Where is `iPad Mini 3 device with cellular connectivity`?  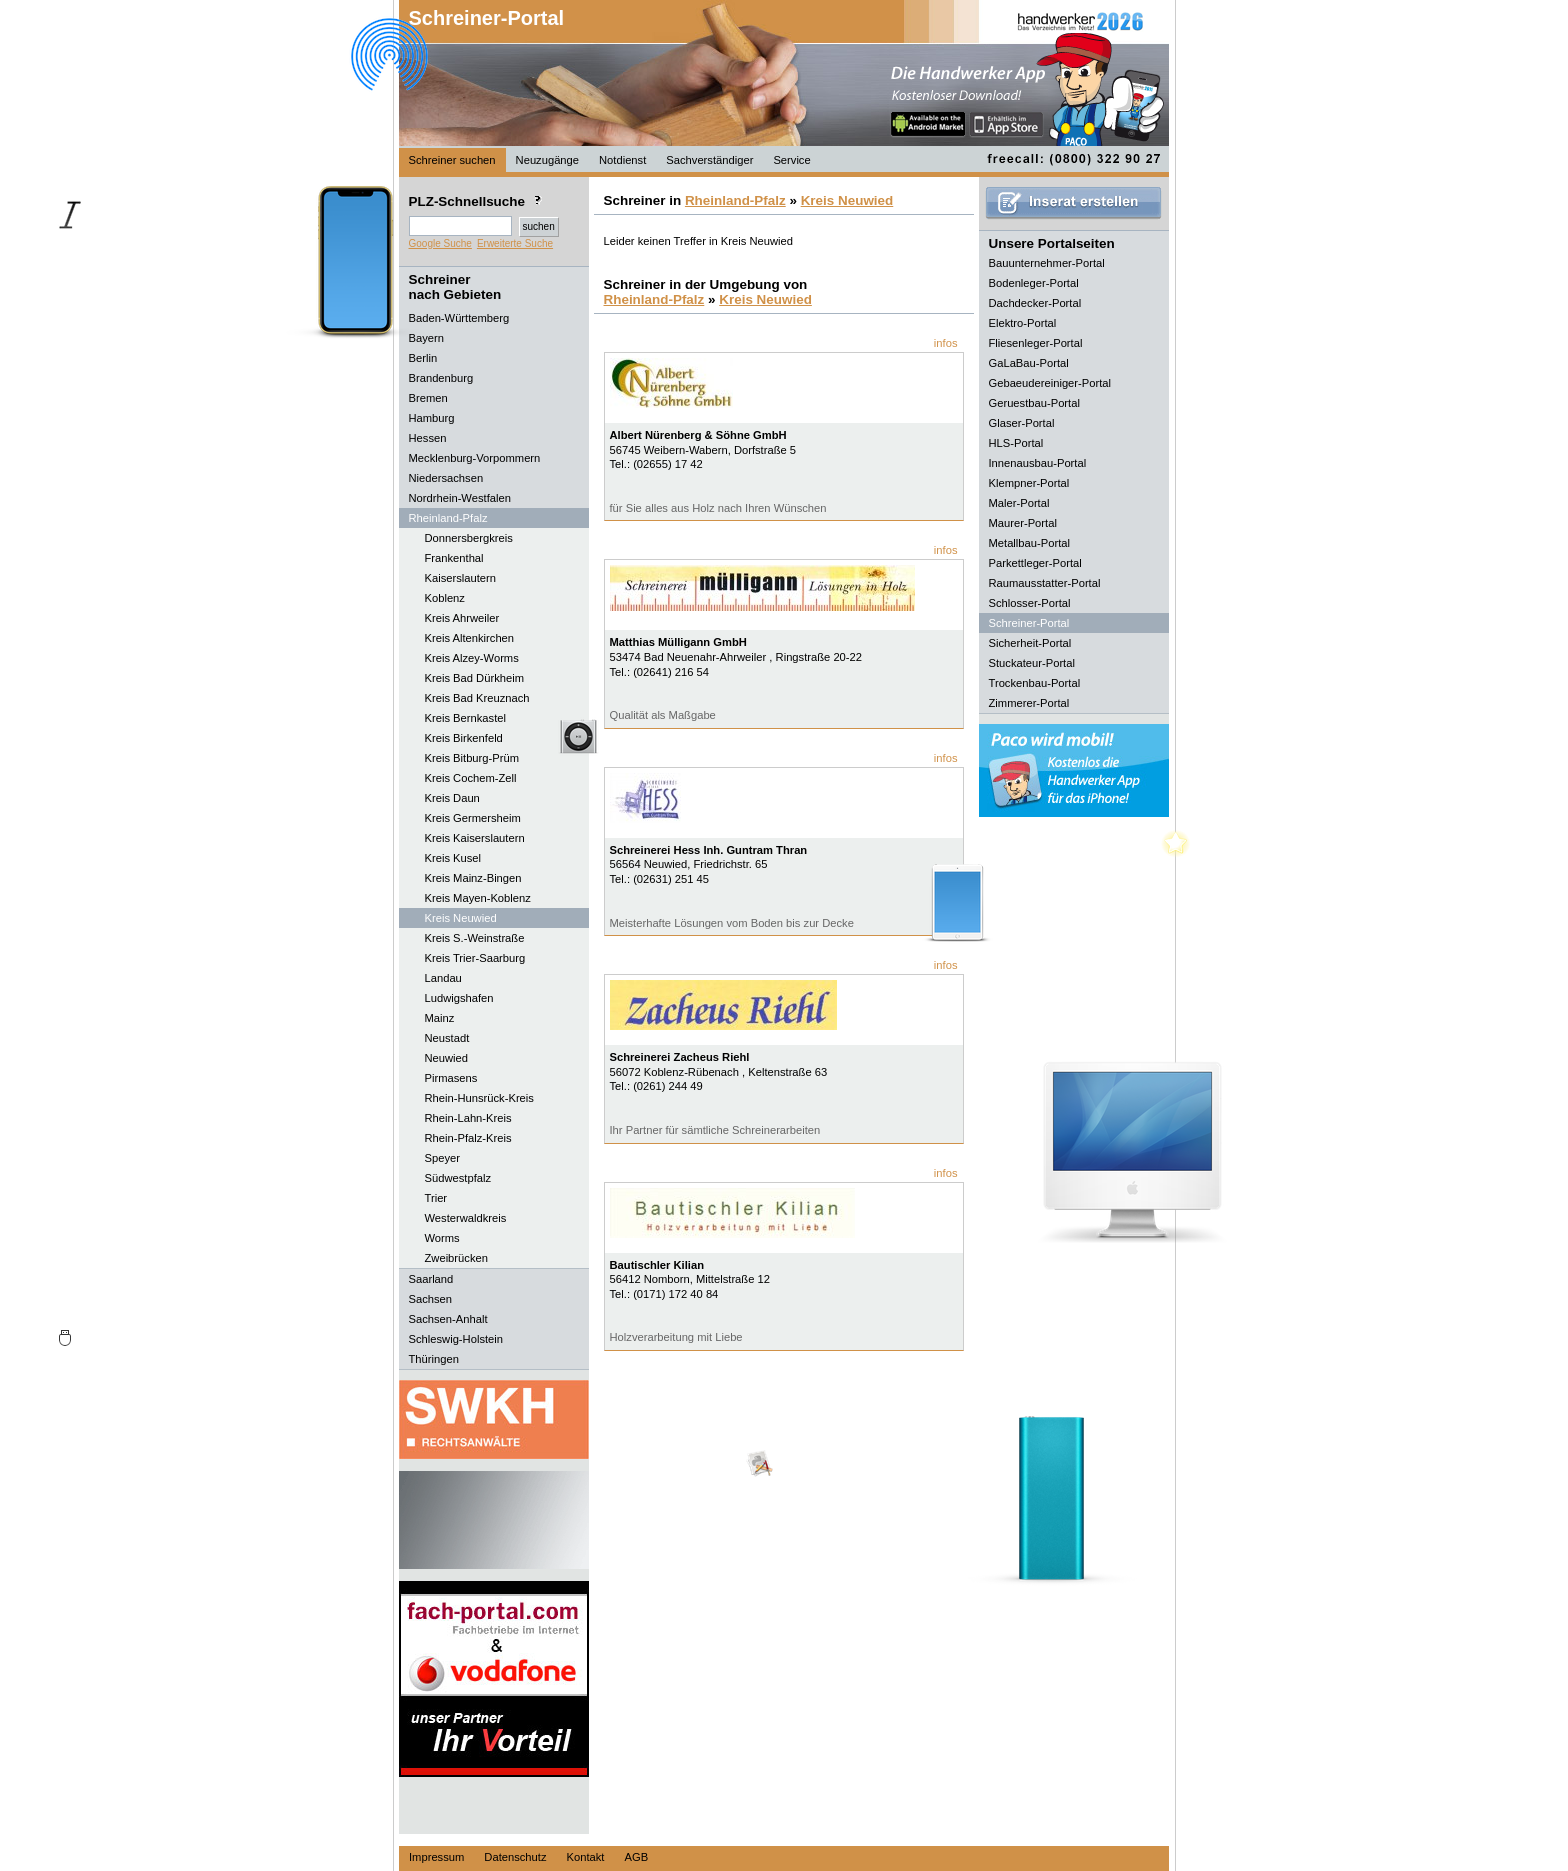 iPad Mini 3 device with cellular connectivity is located at coordinates (957, 895).